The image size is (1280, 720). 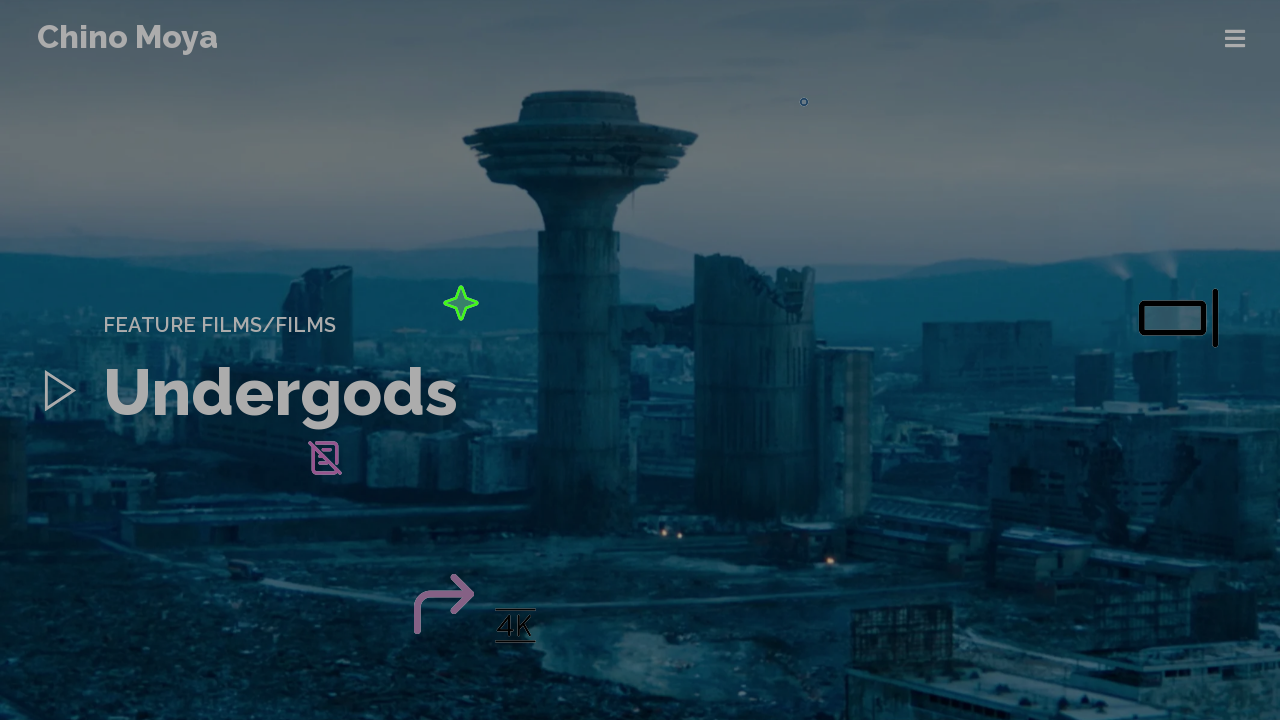 I want to click on indicates a featured or highlighted item, so click(x=461, y=303).